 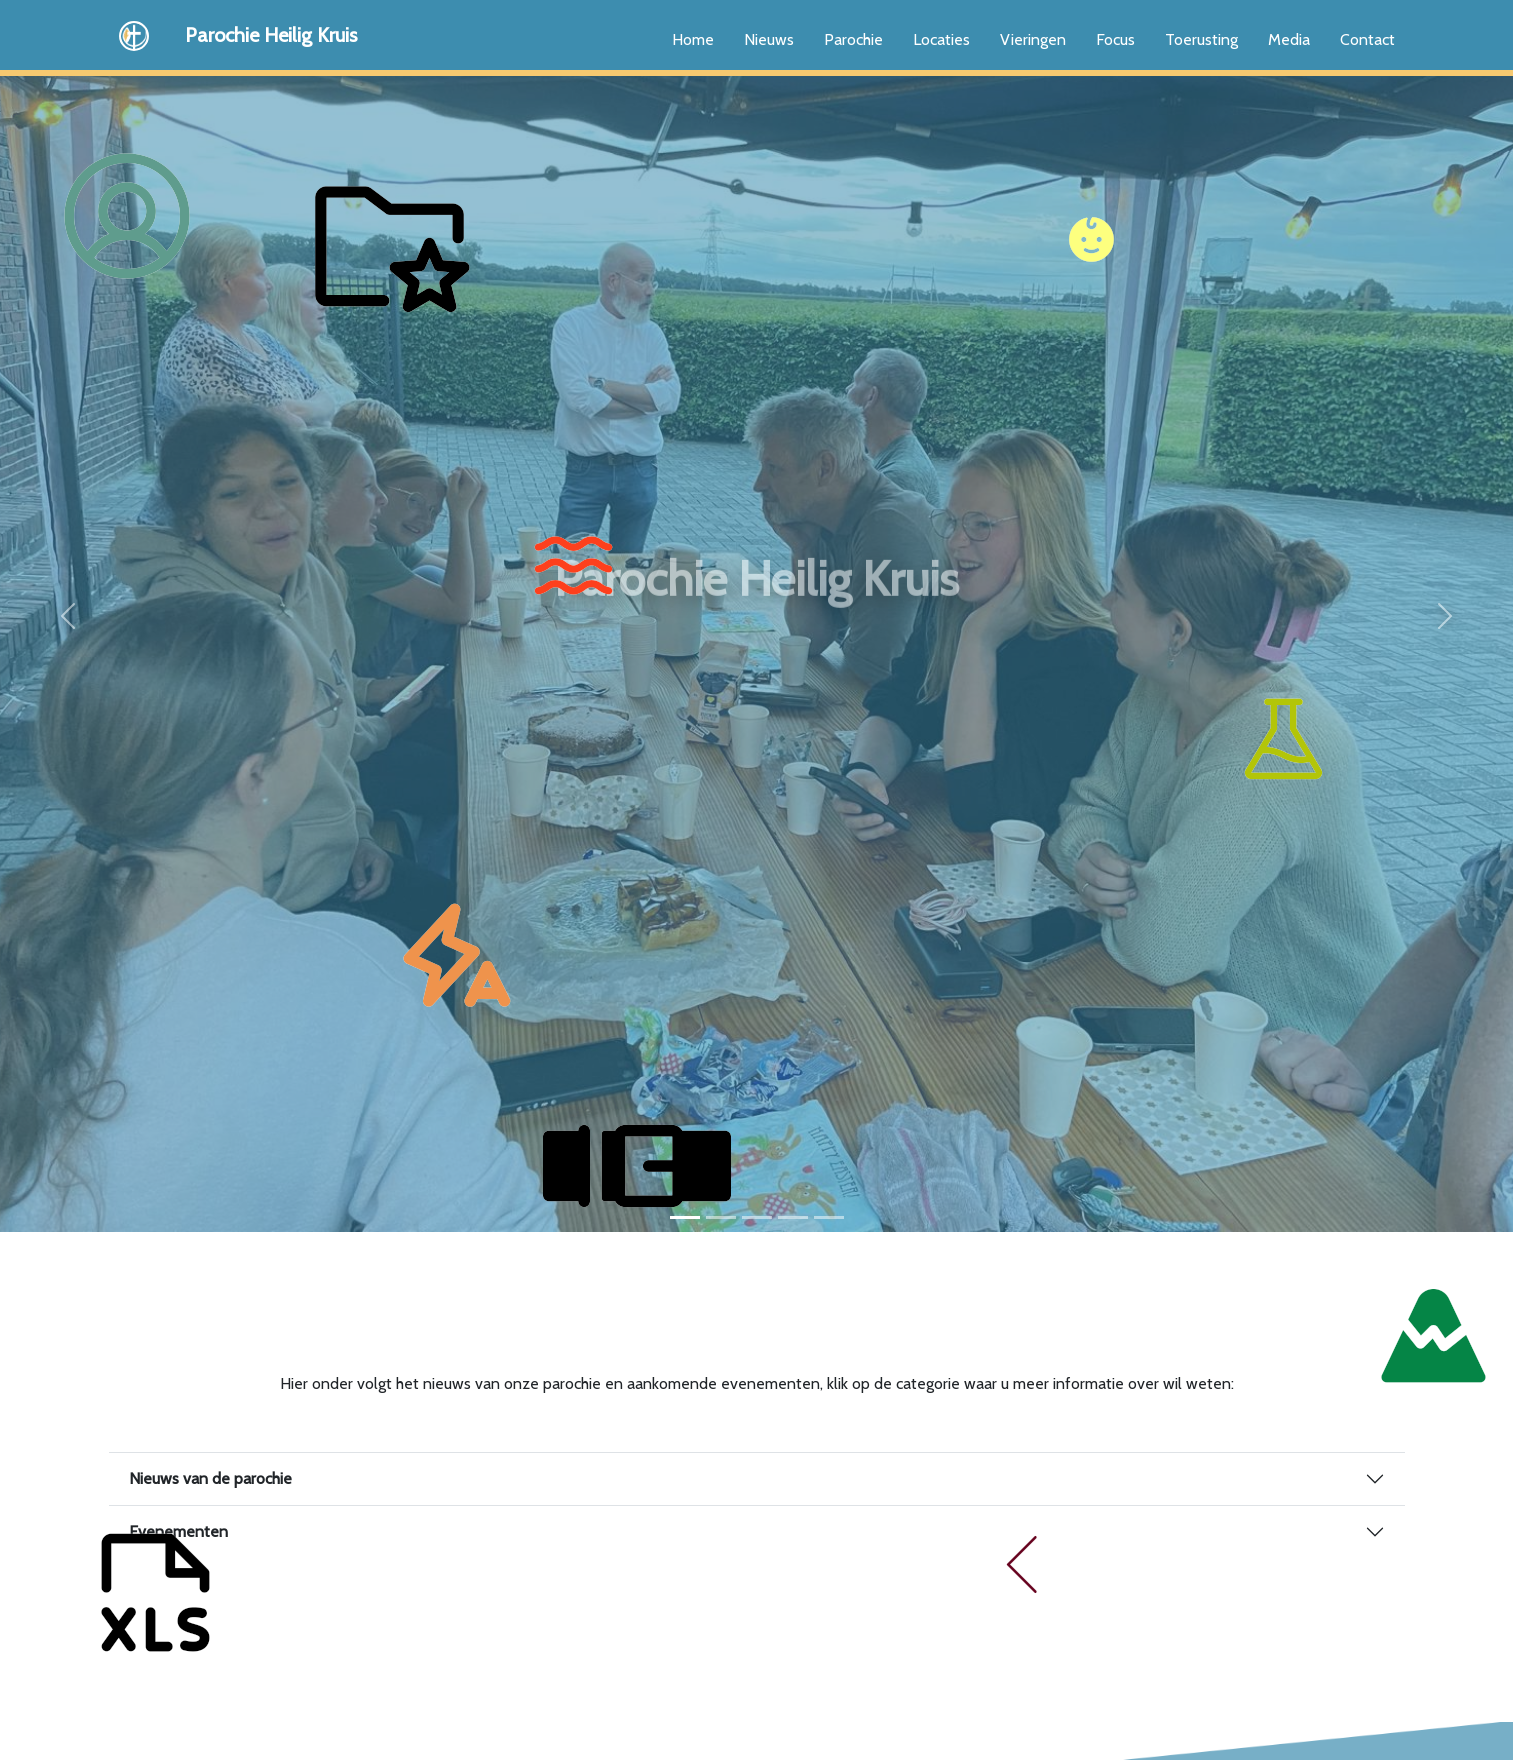 I want to click on indicates water or aquatic features, so click(x=573, y=565).